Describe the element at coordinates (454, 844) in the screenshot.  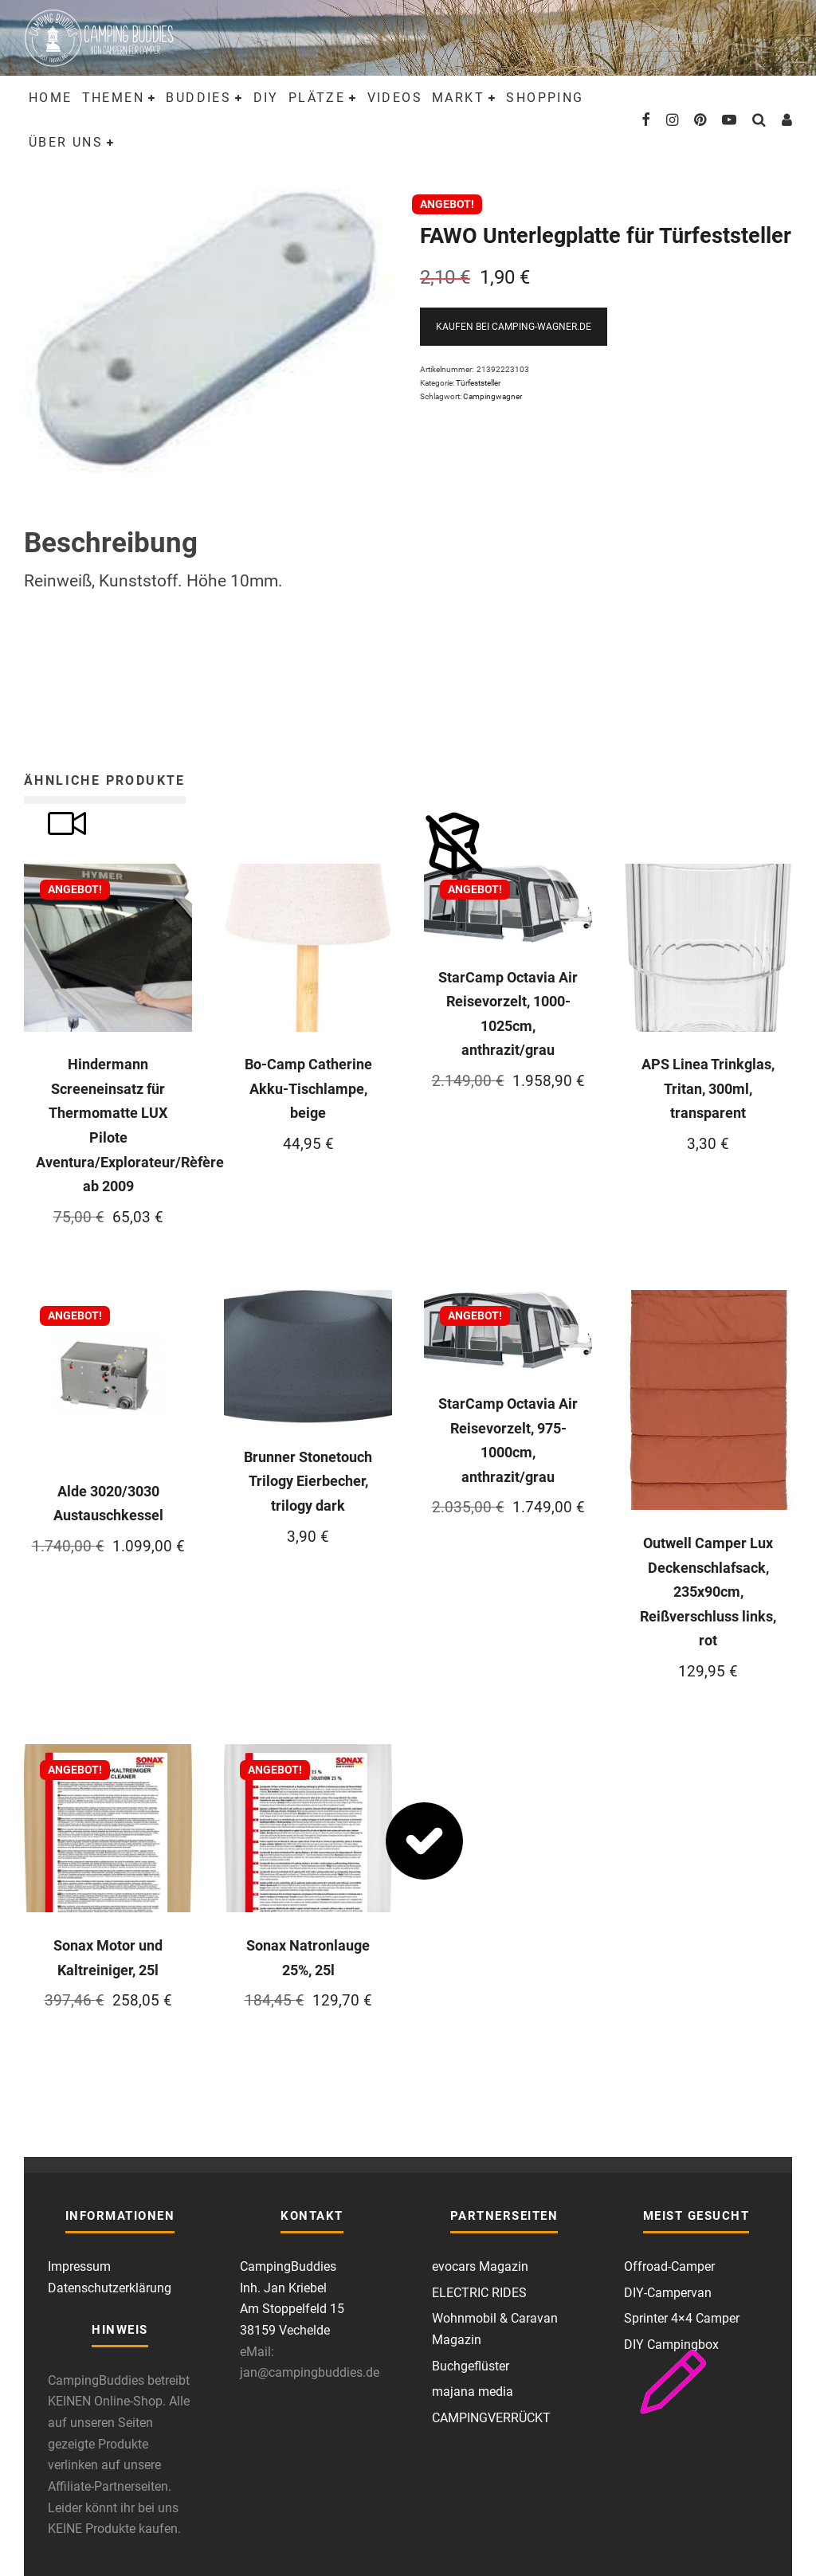
I see `disable 3D object rendering` at that location.